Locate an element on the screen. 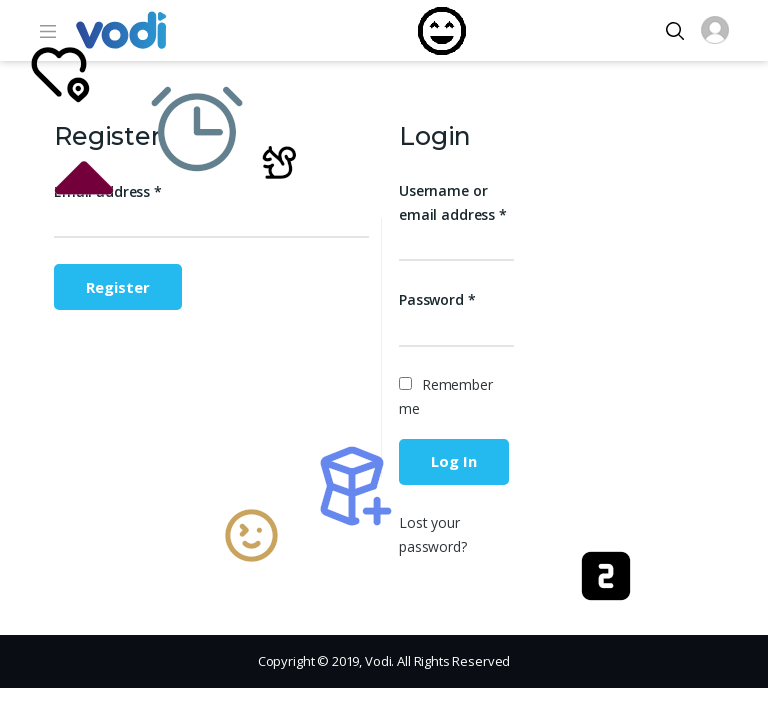 The width and height of the screenshot is (768, 720). collapse an expanded section is located at coordinates (84, 182).